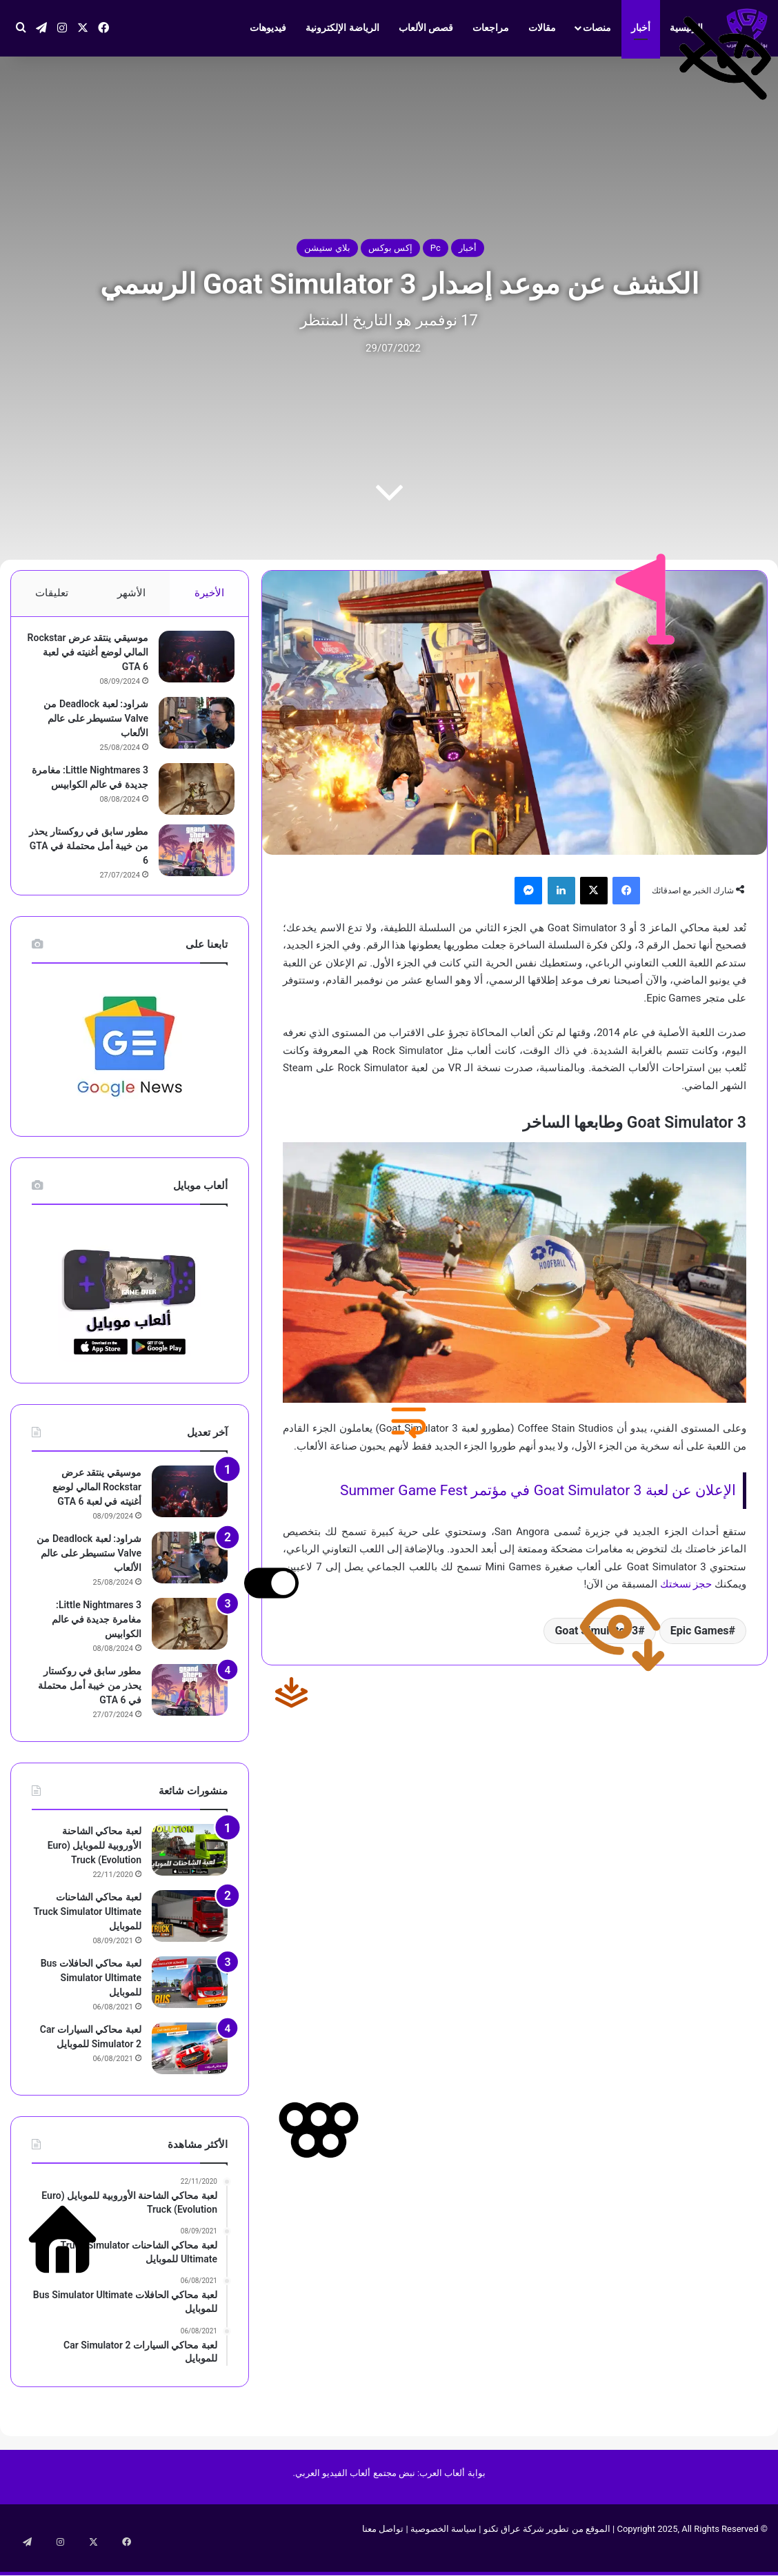 This screenshot has height=2576, width=778. I want to click on toggle text wrapping in a document or editor, so click(408, 1421).